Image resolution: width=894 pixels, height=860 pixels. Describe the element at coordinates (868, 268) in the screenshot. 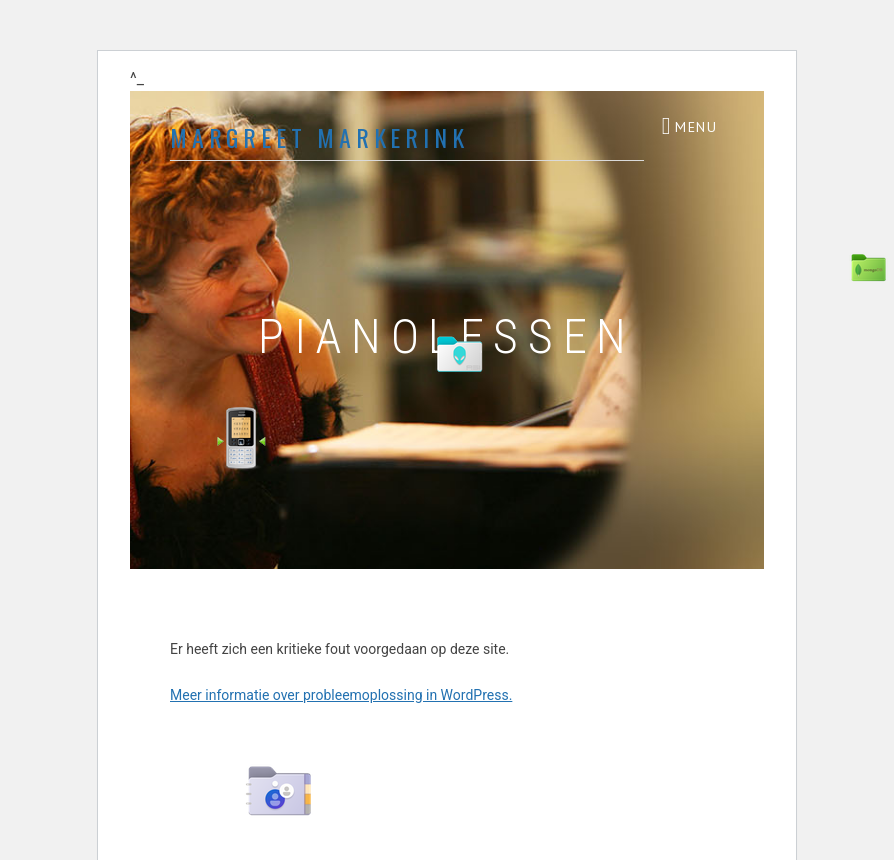

I see `open folder containing MongoDB database files` at that location.